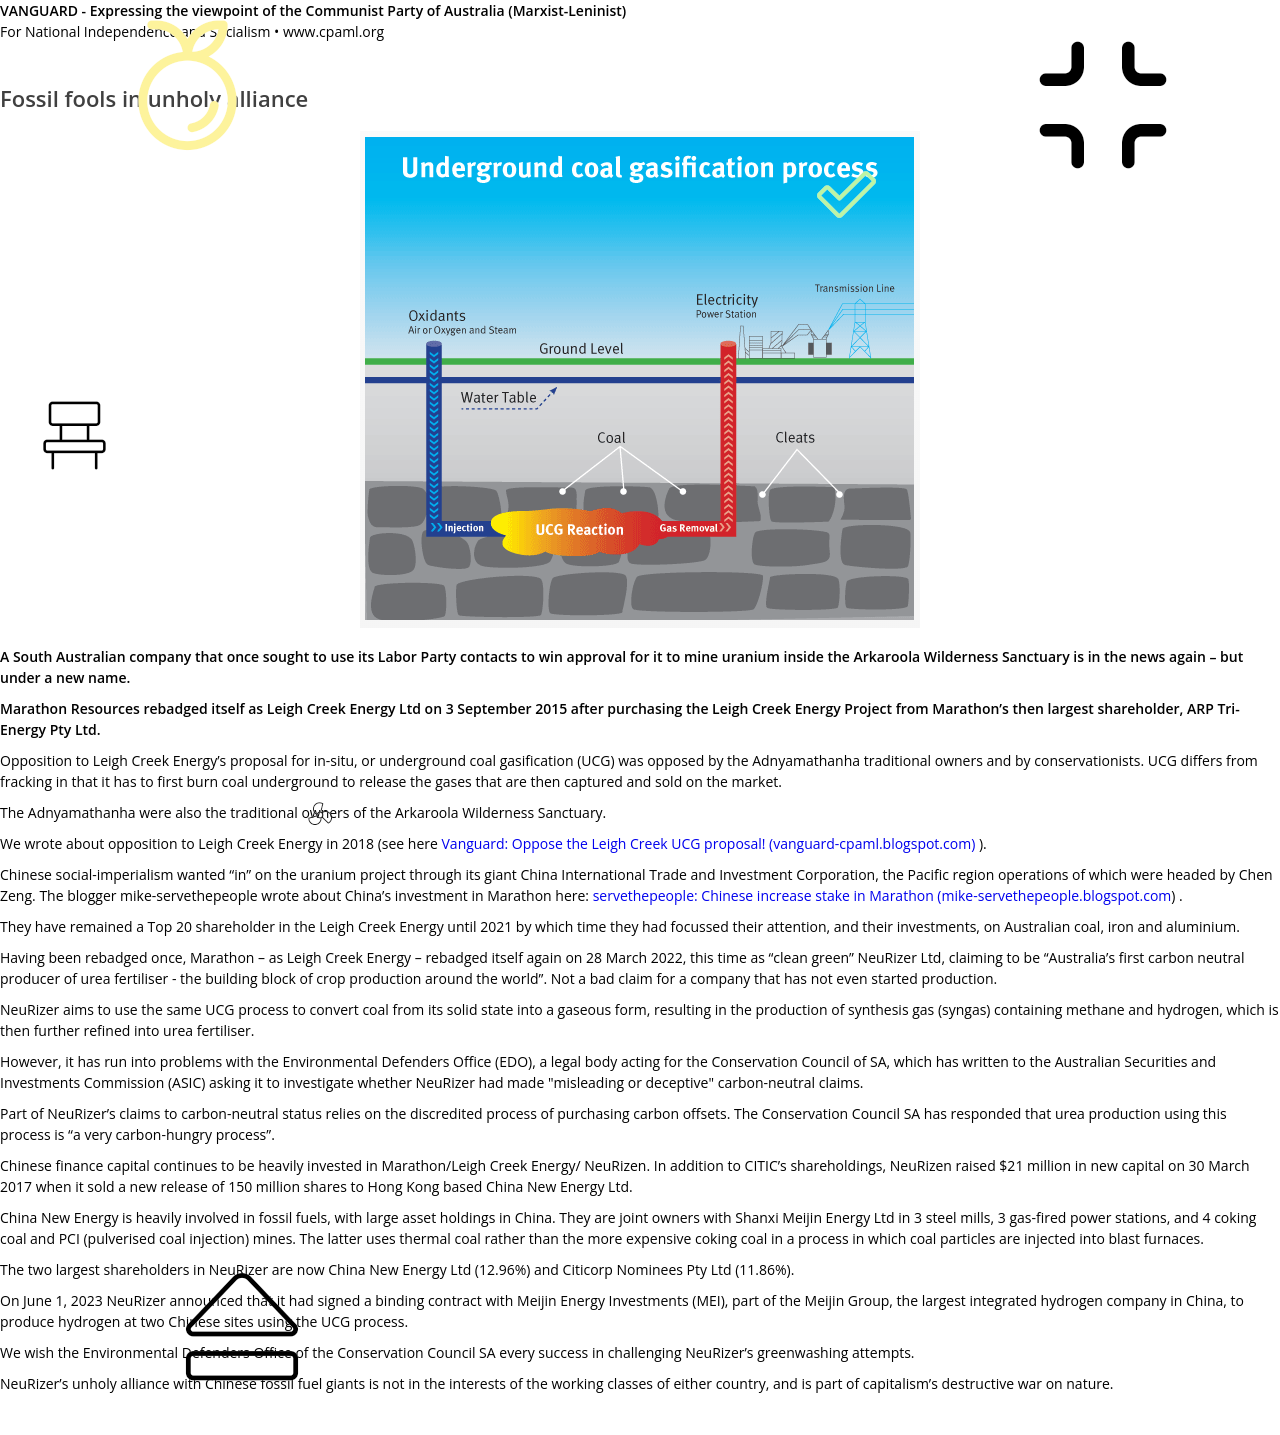 Image resolution: width=1280 pixels, height=1435 pixels. I want to click on indicates fruit or produce category, so click(187, 87).